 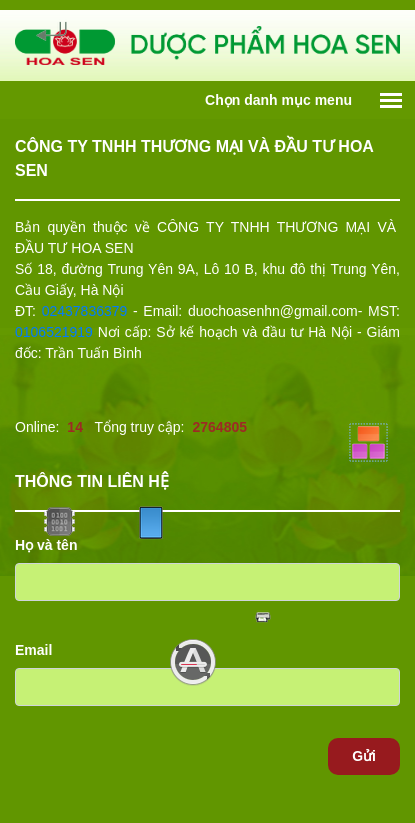 I want to click on select all items in the current view, so click(x=368, y=442).